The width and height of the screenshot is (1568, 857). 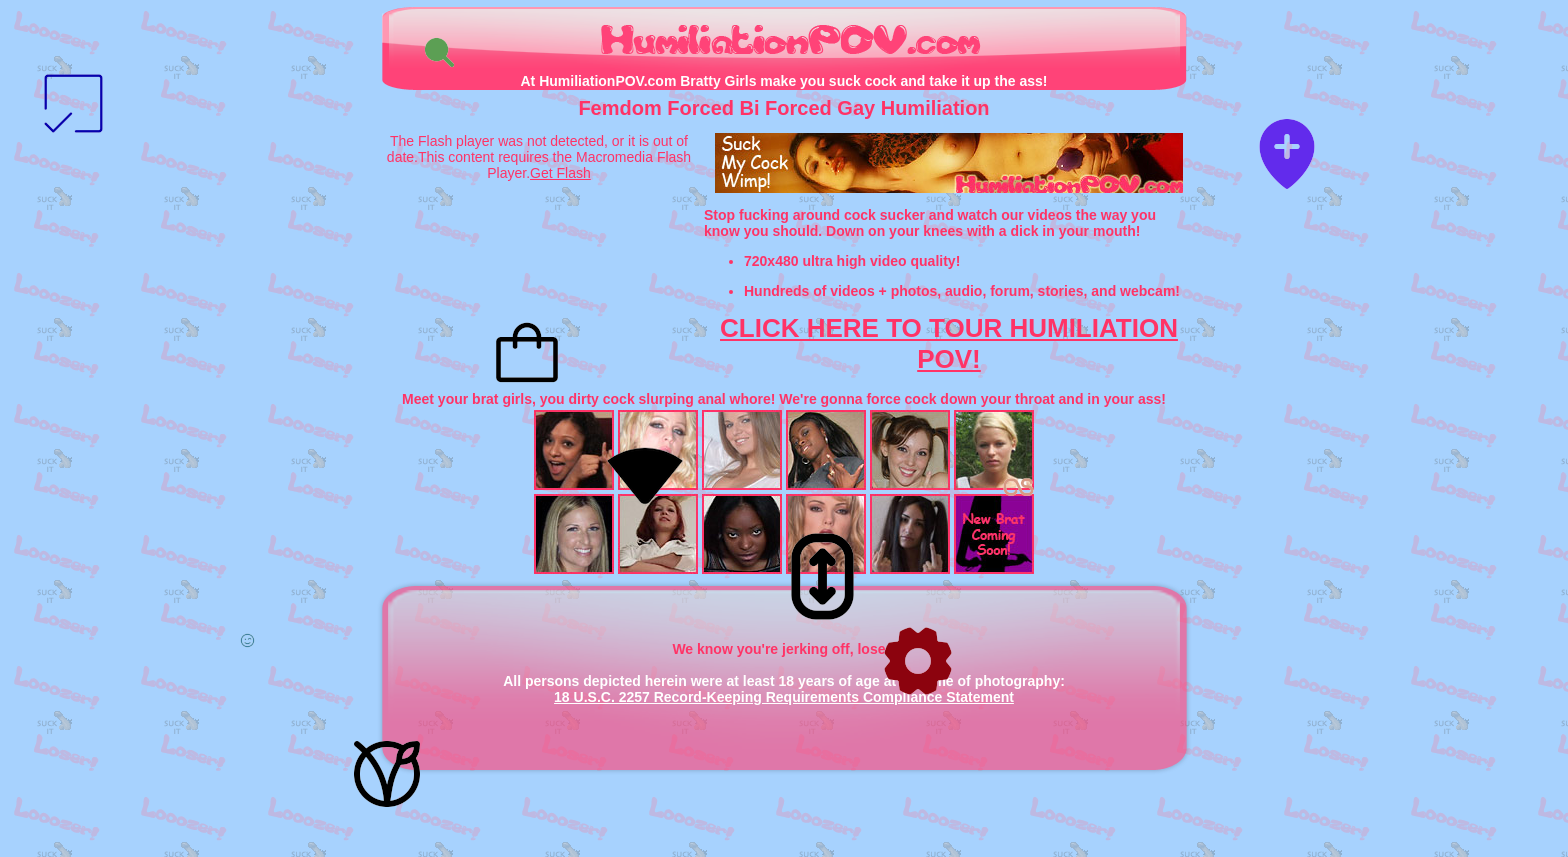 I want to click on open settings, so click(x=918, y=661).